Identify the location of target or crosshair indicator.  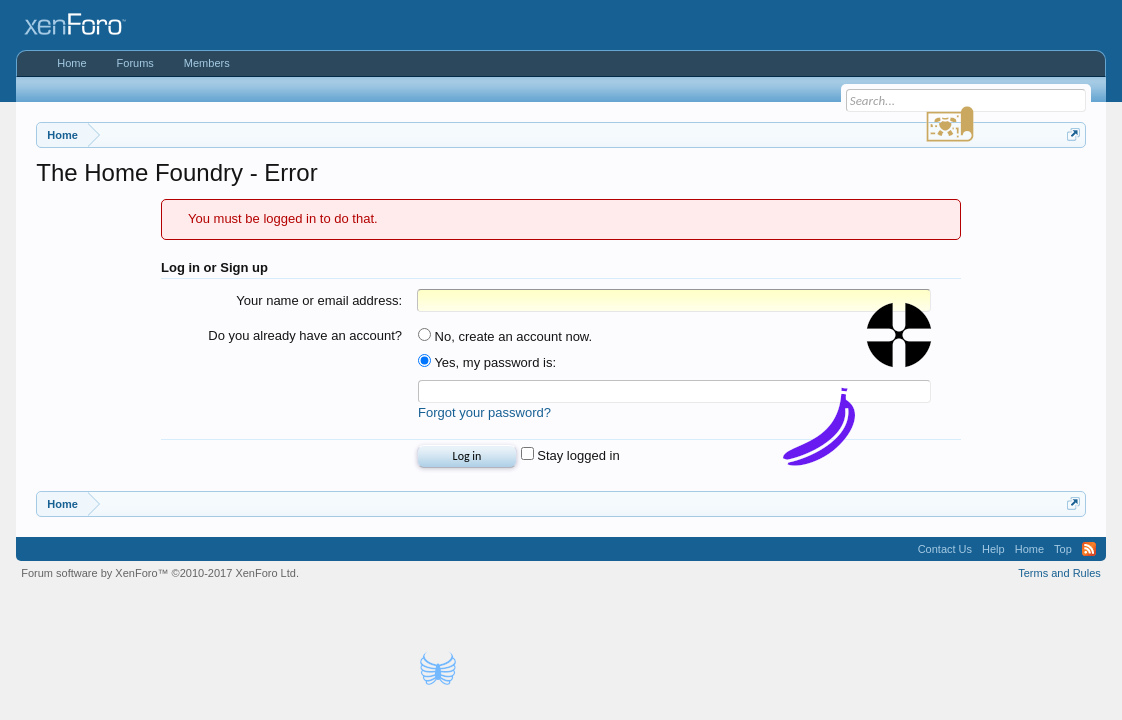
(899, 335).